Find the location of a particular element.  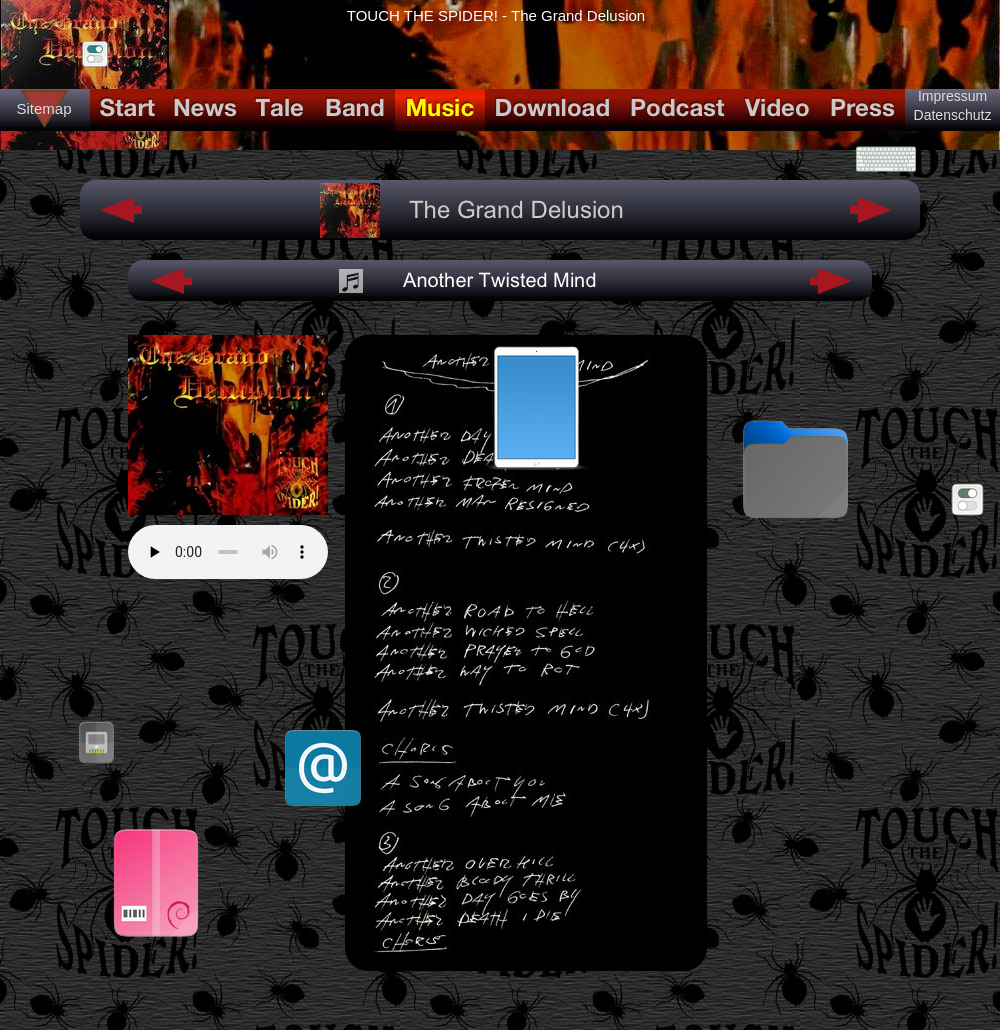

open folder to view contents is located at coordinates (795, 469).